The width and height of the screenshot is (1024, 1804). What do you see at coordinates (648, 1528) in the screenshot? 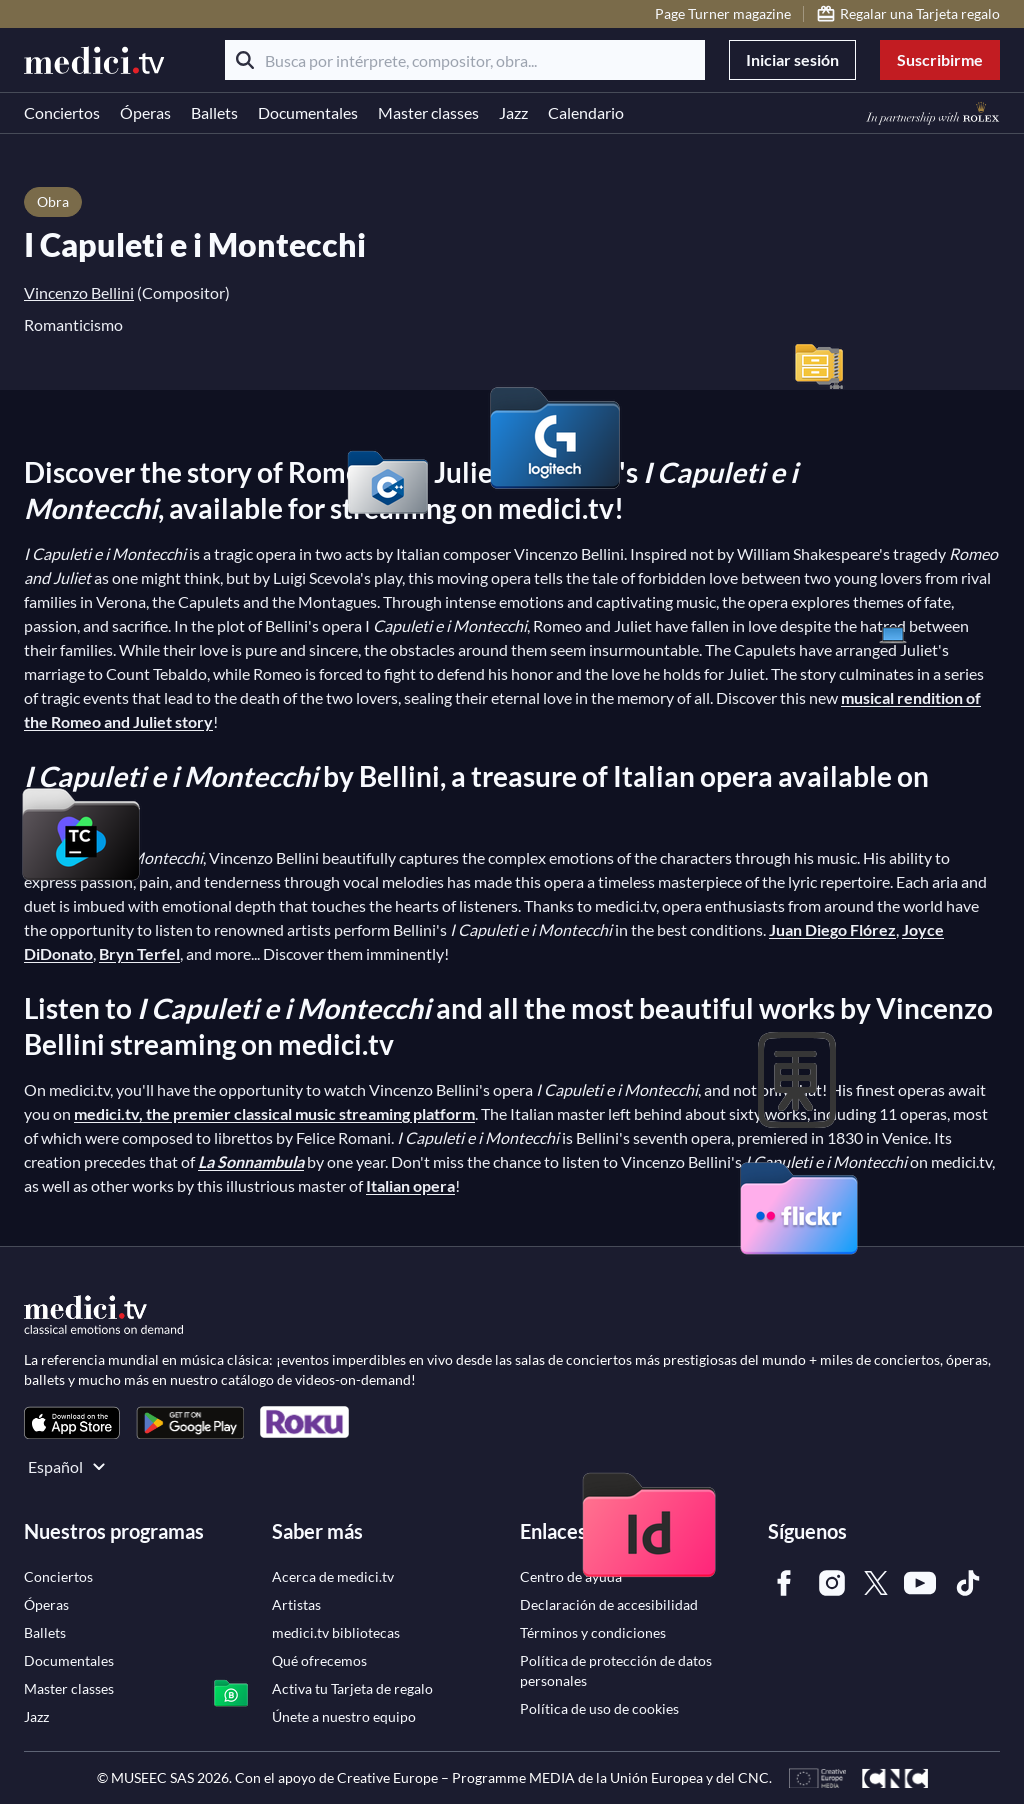
I see `folder containing adobe indesign project files` at bounding box center [648, 1528].